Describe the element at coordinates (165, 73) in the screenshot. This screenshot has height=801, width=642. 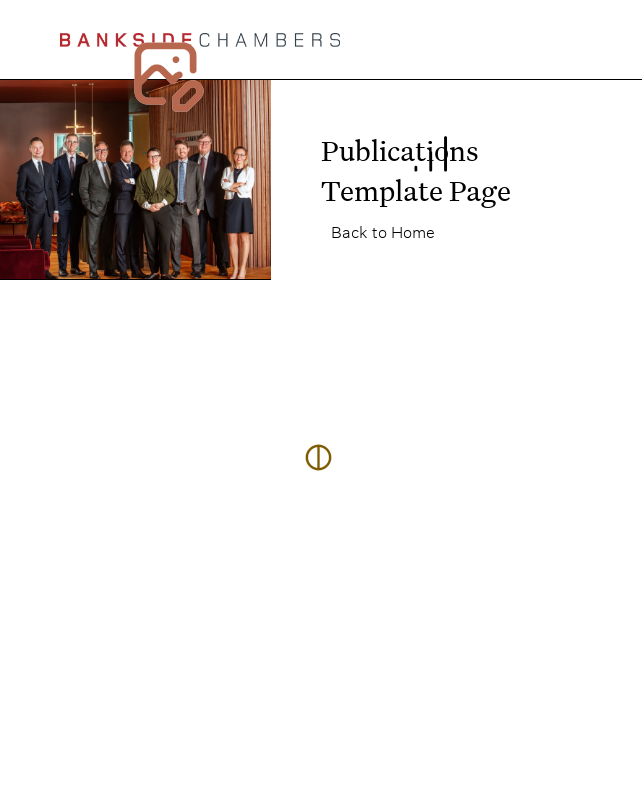
I see `edit or modify a photo` at that location.